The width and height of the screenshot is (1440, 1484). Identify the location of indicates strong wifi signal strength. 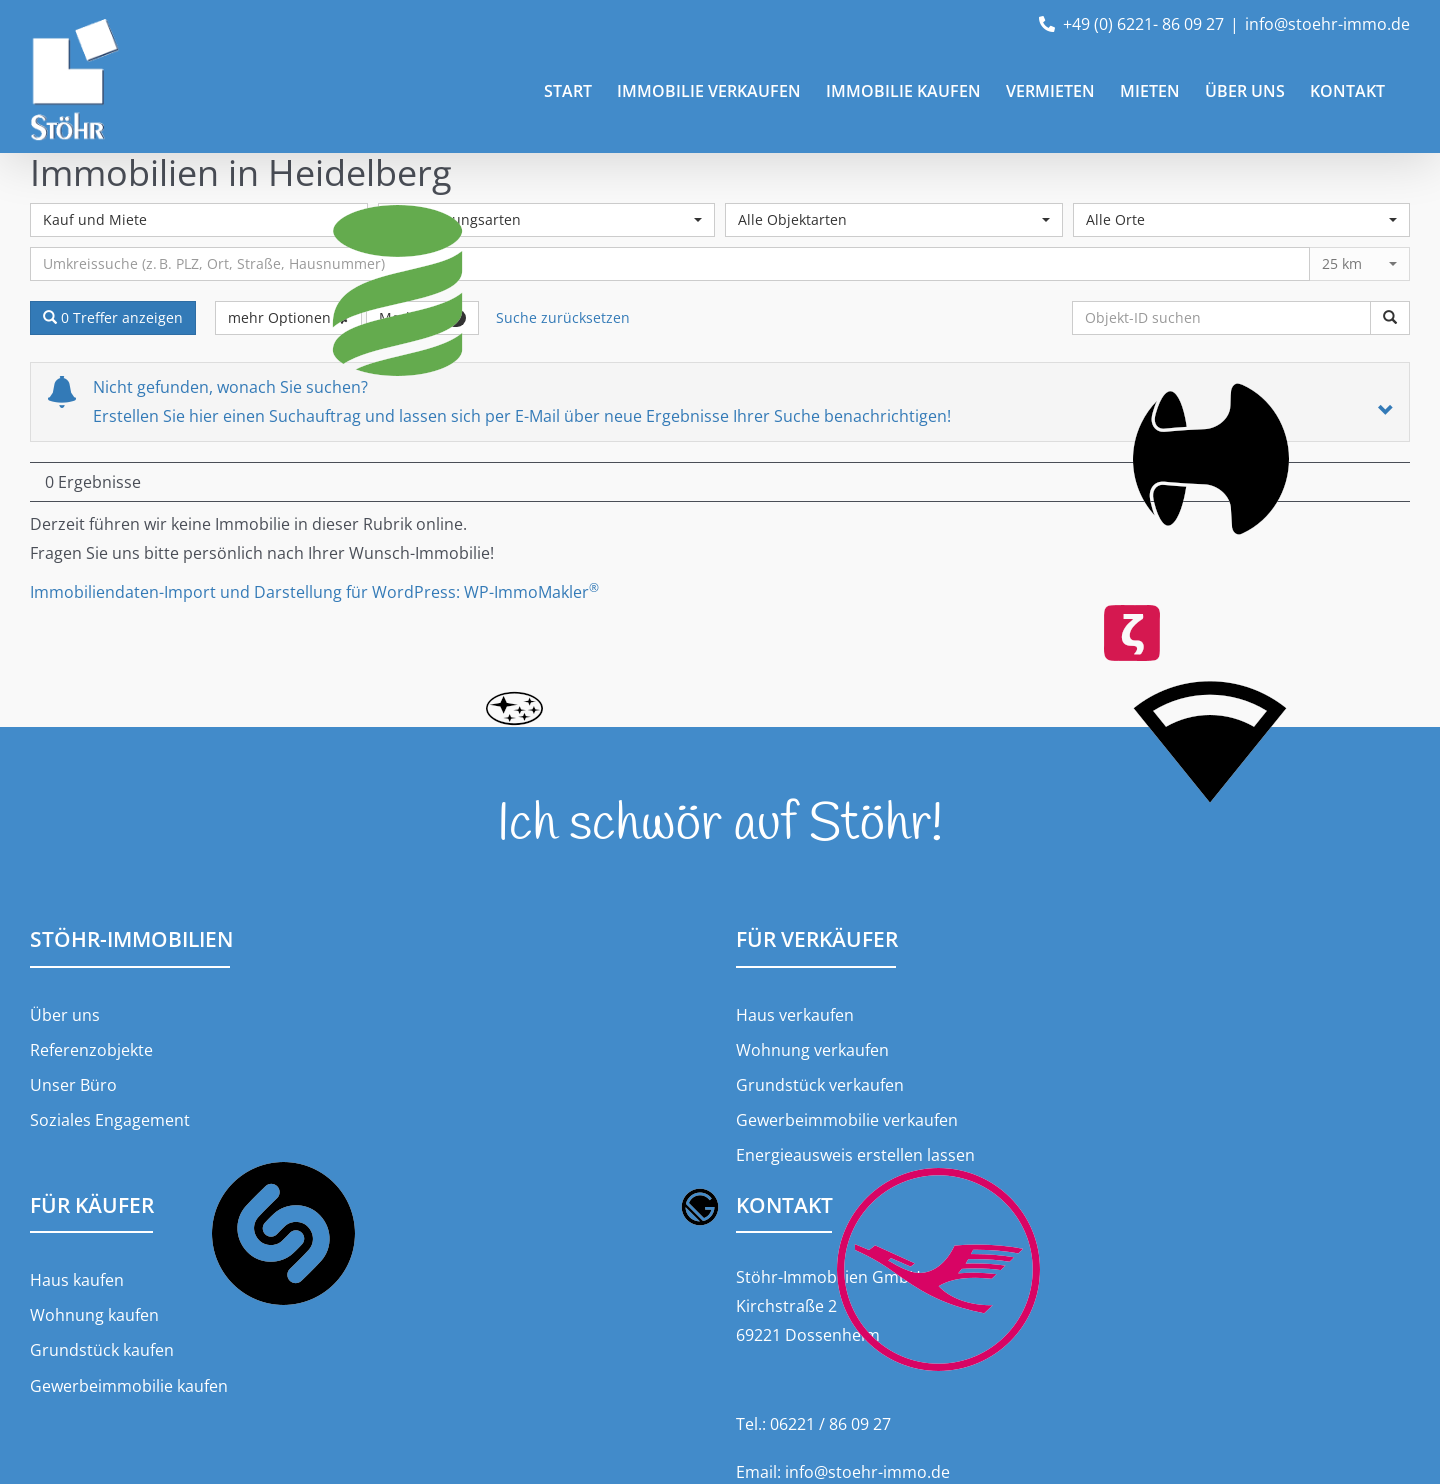
(1210, 742).